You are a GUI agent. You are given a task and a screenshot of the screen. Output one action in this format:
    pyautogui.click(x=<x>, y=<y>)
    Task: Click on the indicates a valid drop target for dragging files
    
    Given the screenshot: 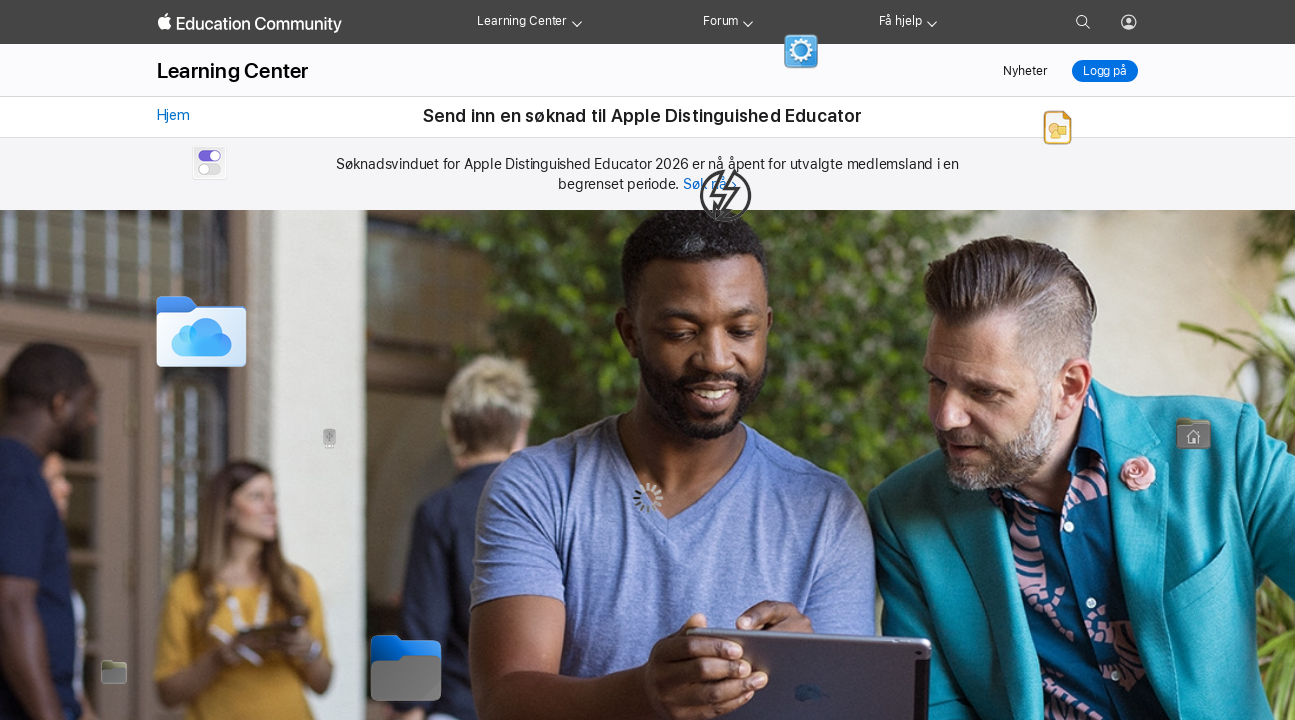 What is the action you would take?
    pyautogui.click(x=114, y=672)
    